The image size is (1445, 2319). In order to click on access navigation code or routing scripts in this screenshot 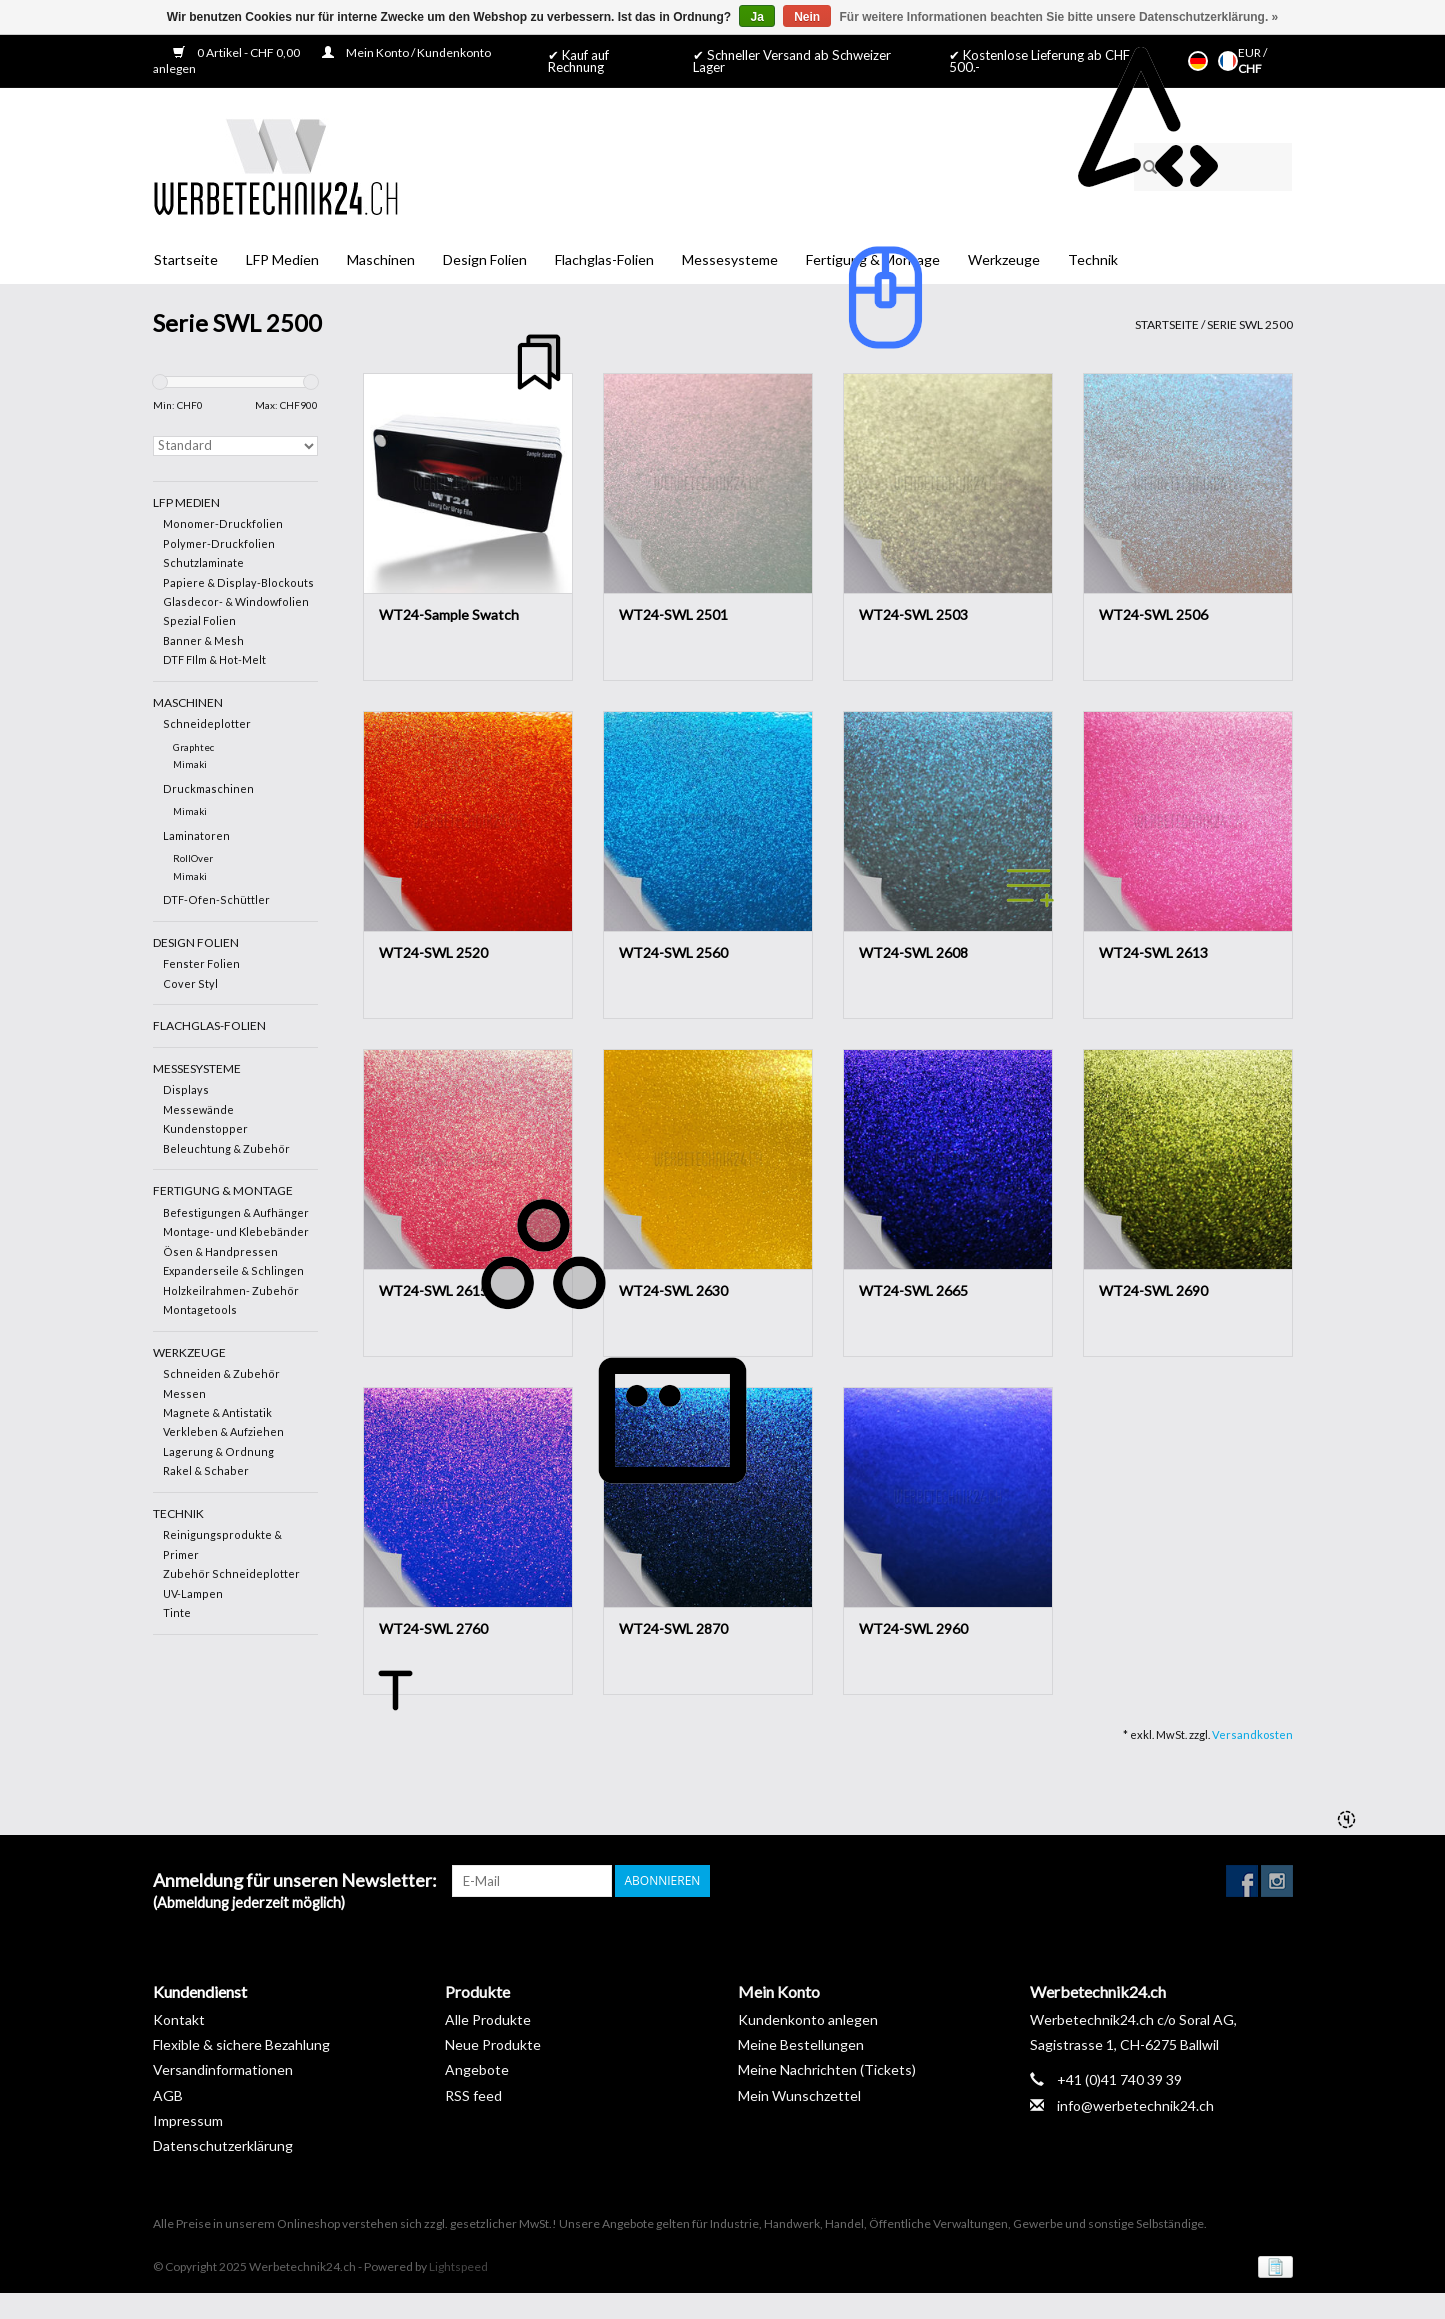, I will do `click(1141, 117)`.